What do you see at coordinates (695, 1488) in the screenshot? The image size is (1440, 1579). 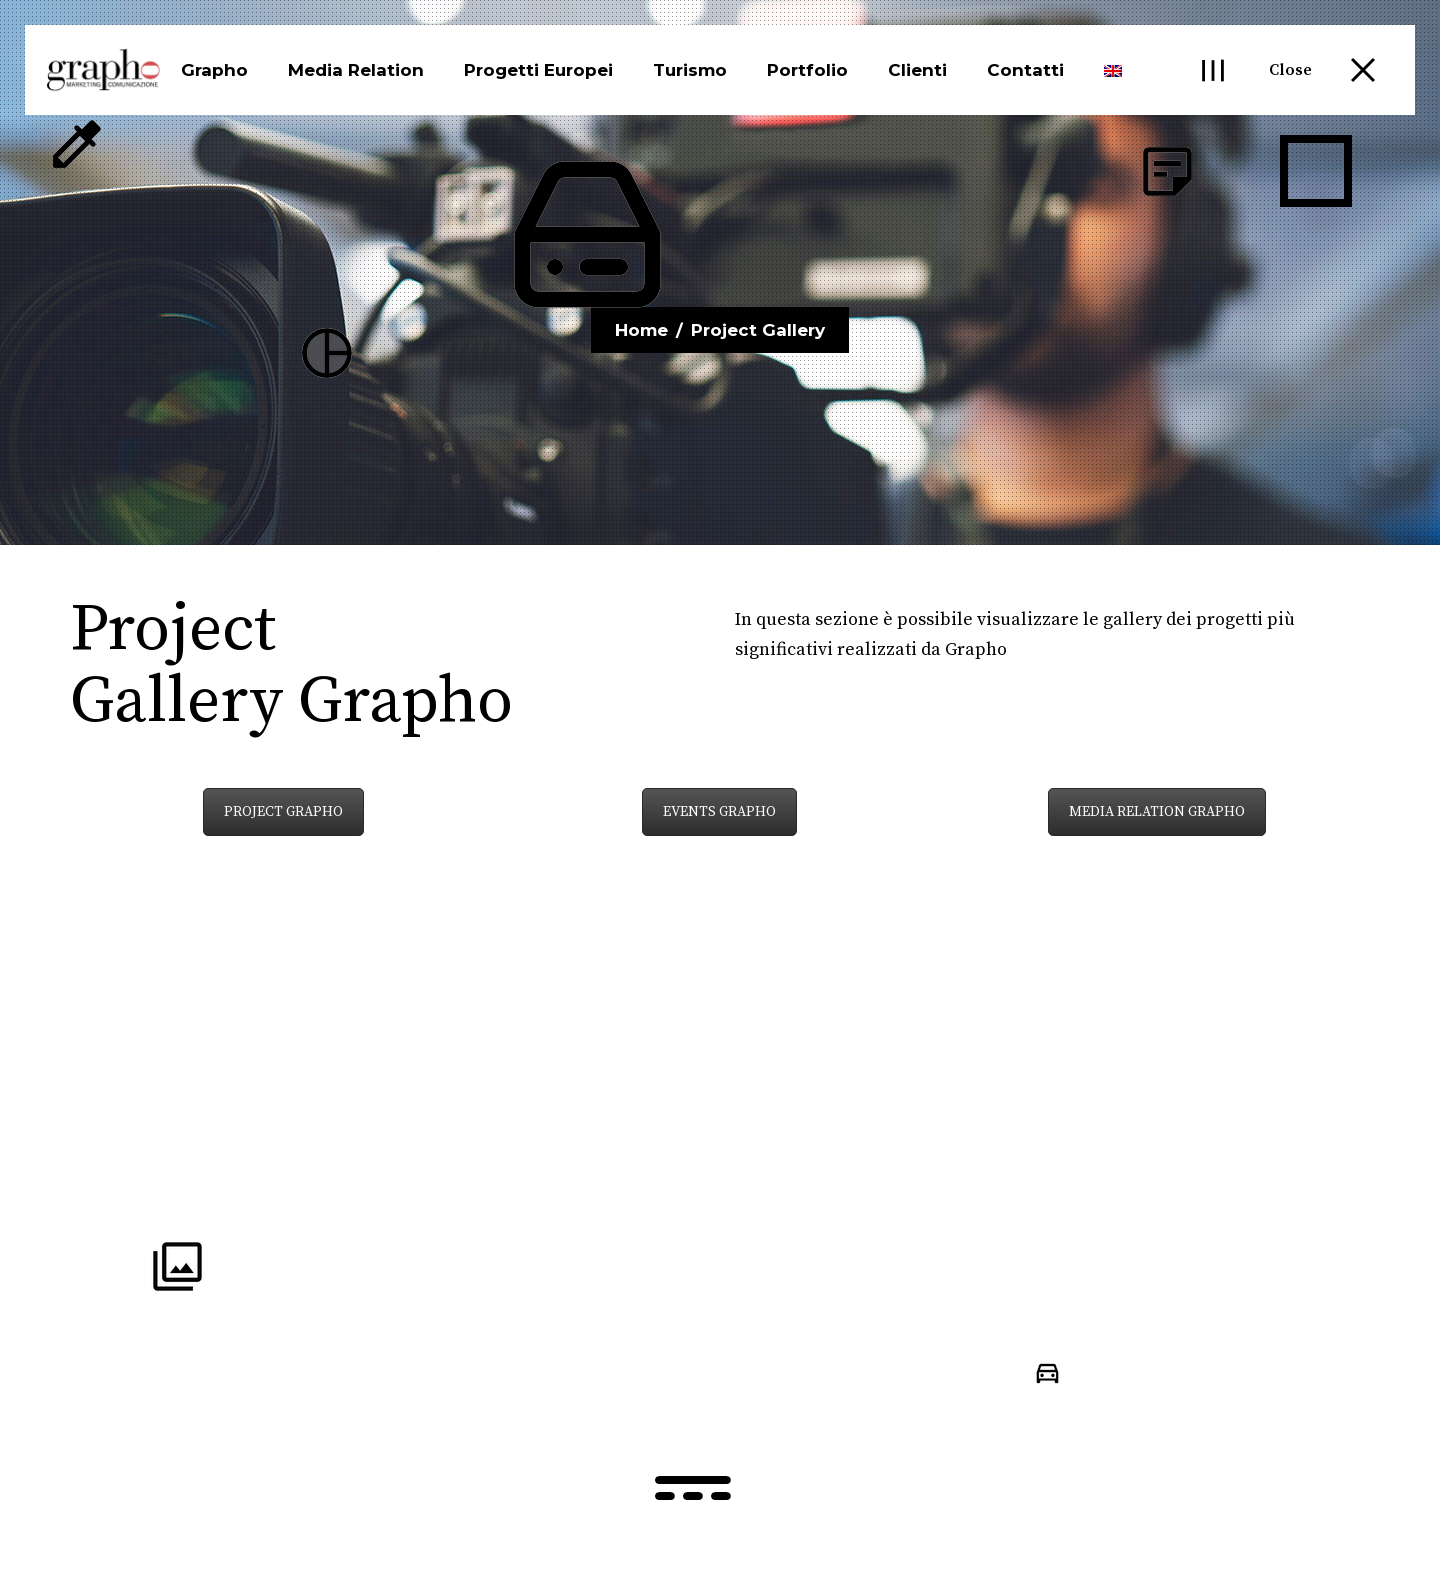 I see `power input or DC power connection port` at bounding box center [695, 1488].